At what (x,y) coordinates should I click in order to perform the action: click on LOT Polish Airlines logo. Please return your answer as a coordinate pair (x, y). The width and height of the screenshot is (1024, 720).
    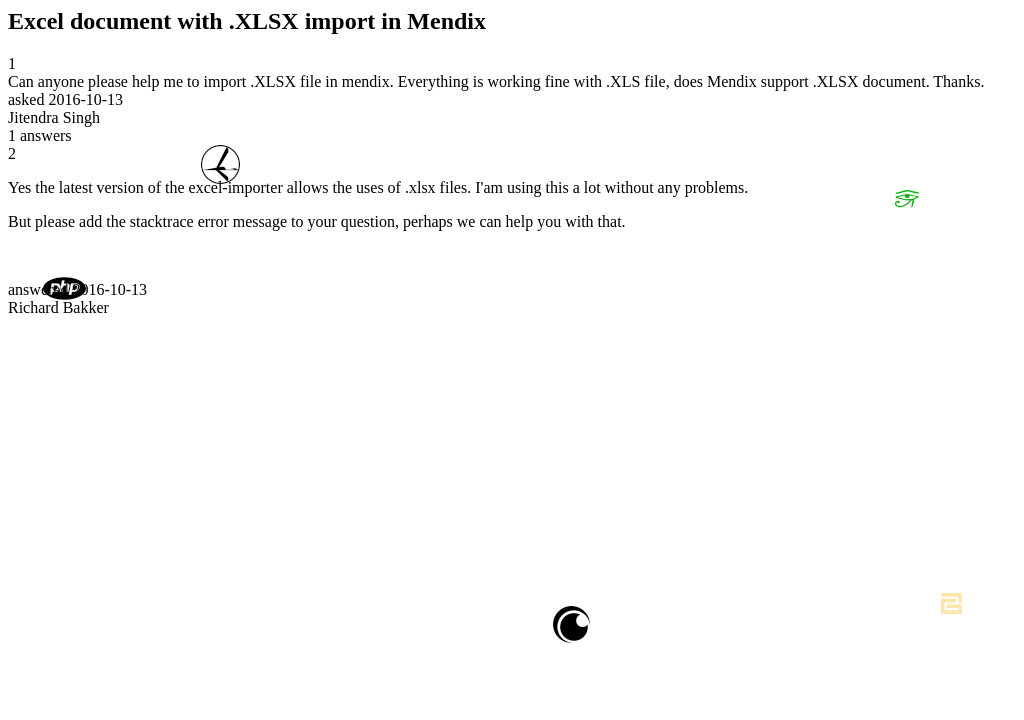
    Looking at the image, I should click on (220, 164).